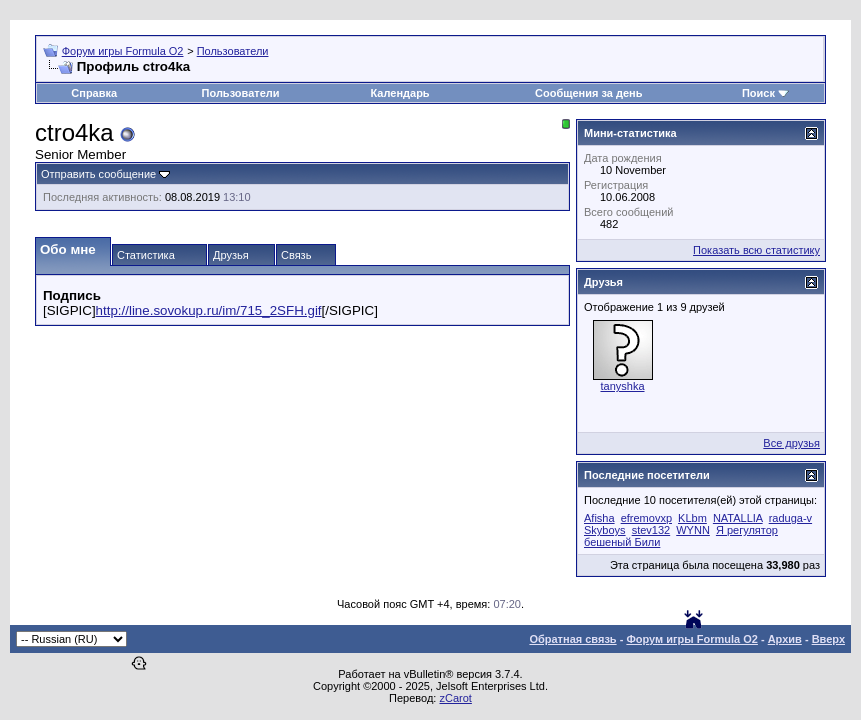  What do you see at coordinates (693, 619) in the screenshot?
I see `set up camp at this location` at bounding box center [693, 619].